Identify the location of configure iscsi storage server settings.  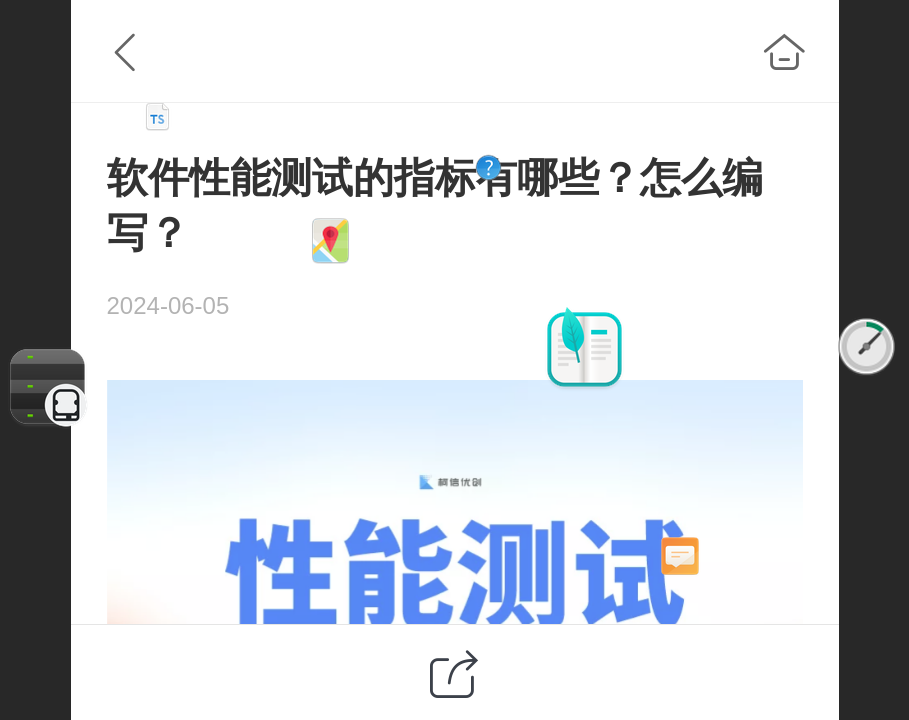
(47, 386).